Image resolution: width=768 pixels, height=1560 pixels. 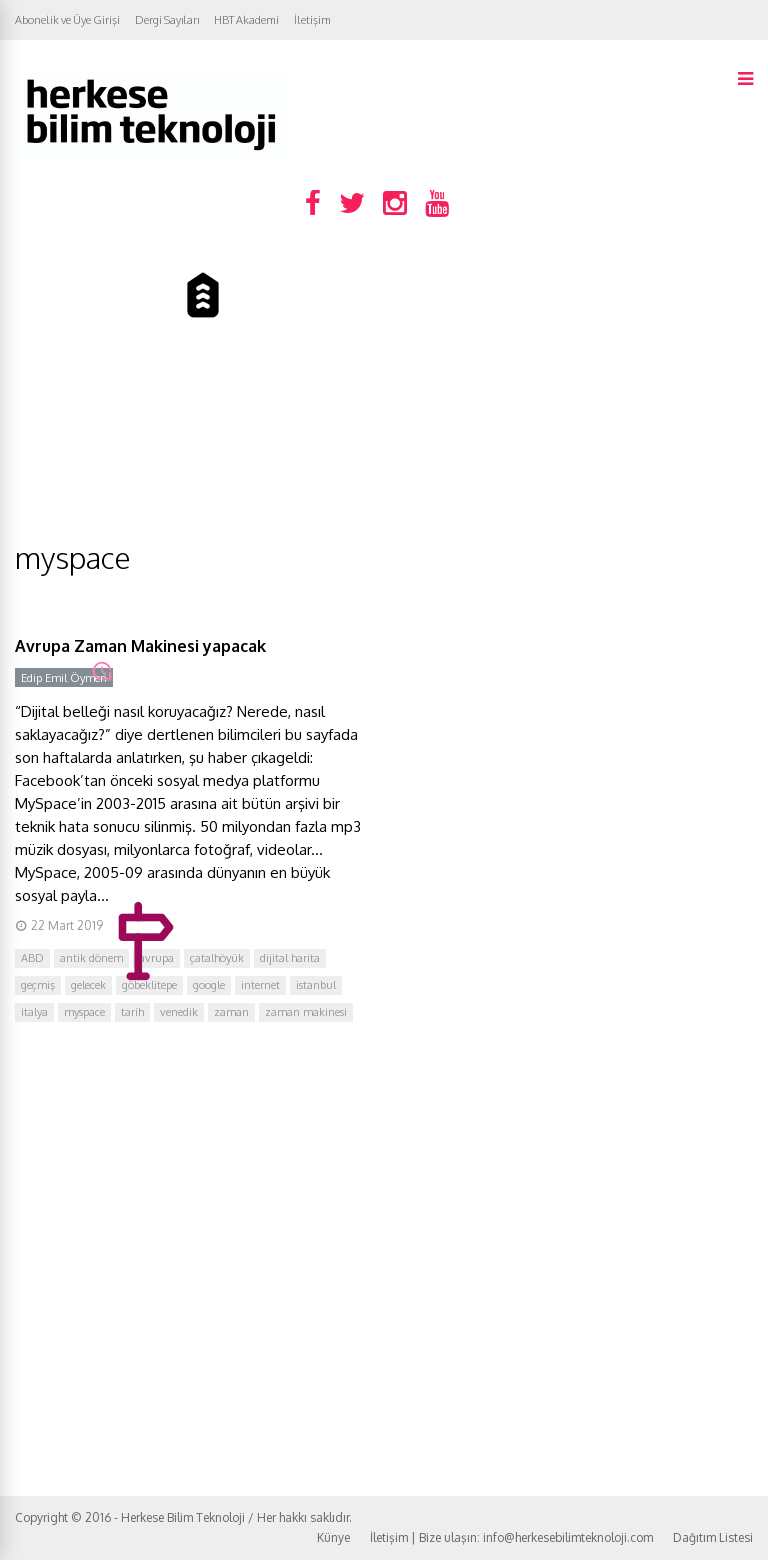 What do you see at coordinates (203, 295) in the screenshot?
I see `view user rank or level status` at bounding box center [203, 295].